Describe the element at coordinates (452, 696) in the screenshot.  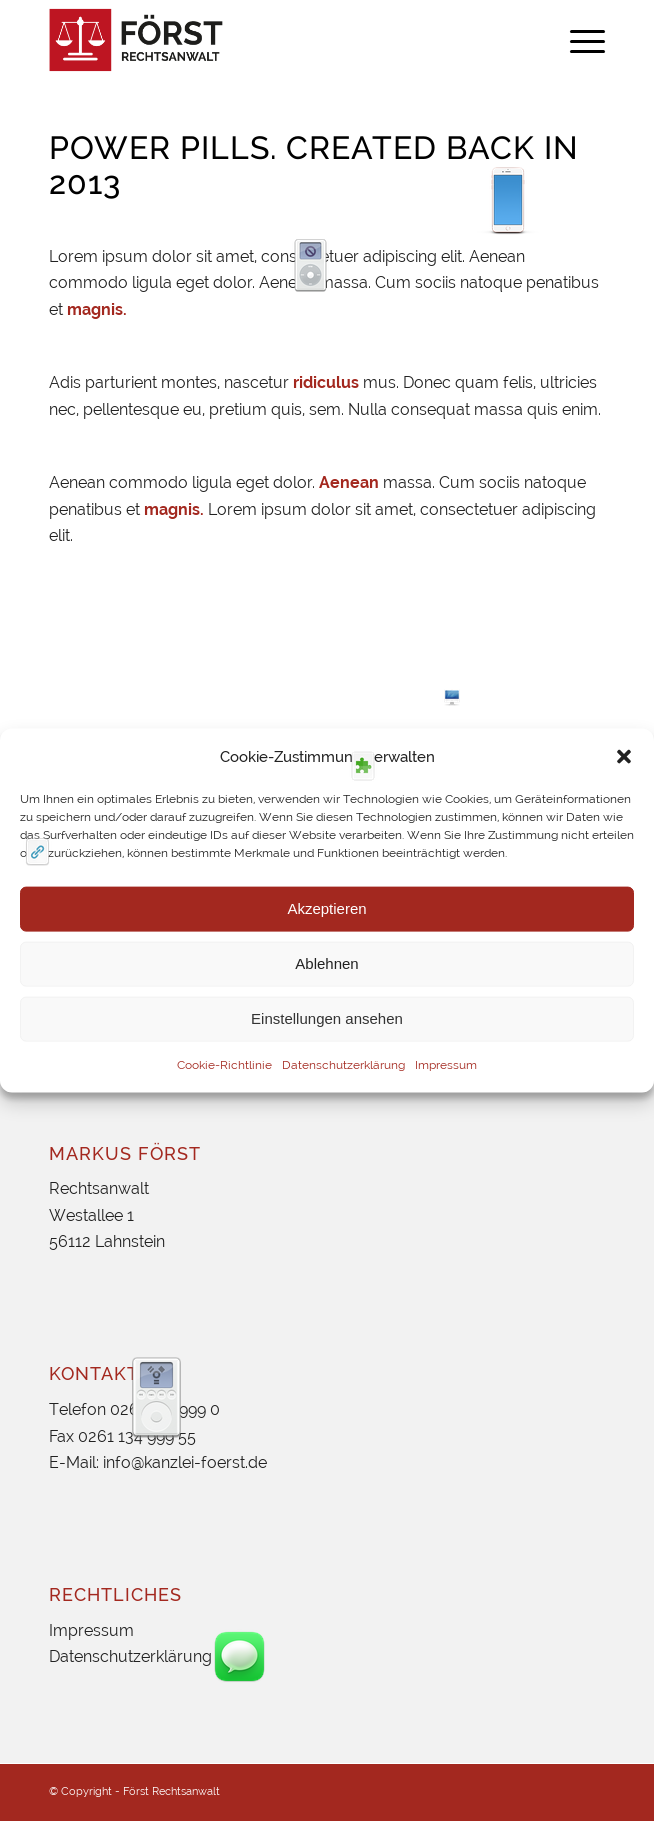
I see `represents an iMac device in system settings` at that location.